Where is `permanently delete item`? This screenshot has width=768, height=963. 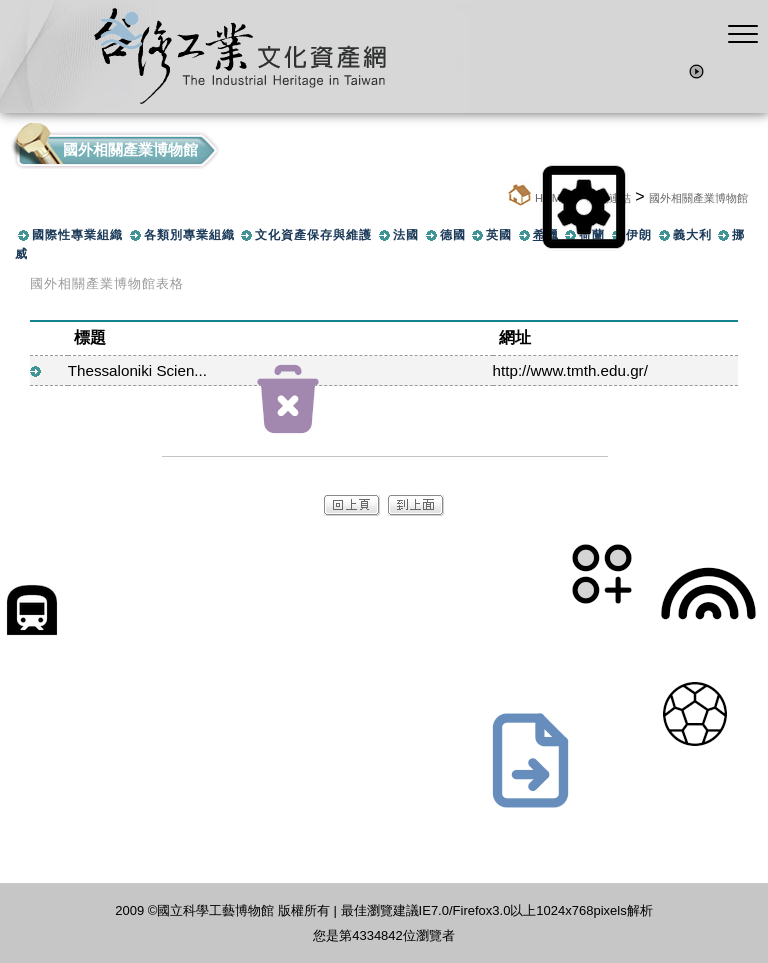 permanently delete item is located at coordinates (288, 399).